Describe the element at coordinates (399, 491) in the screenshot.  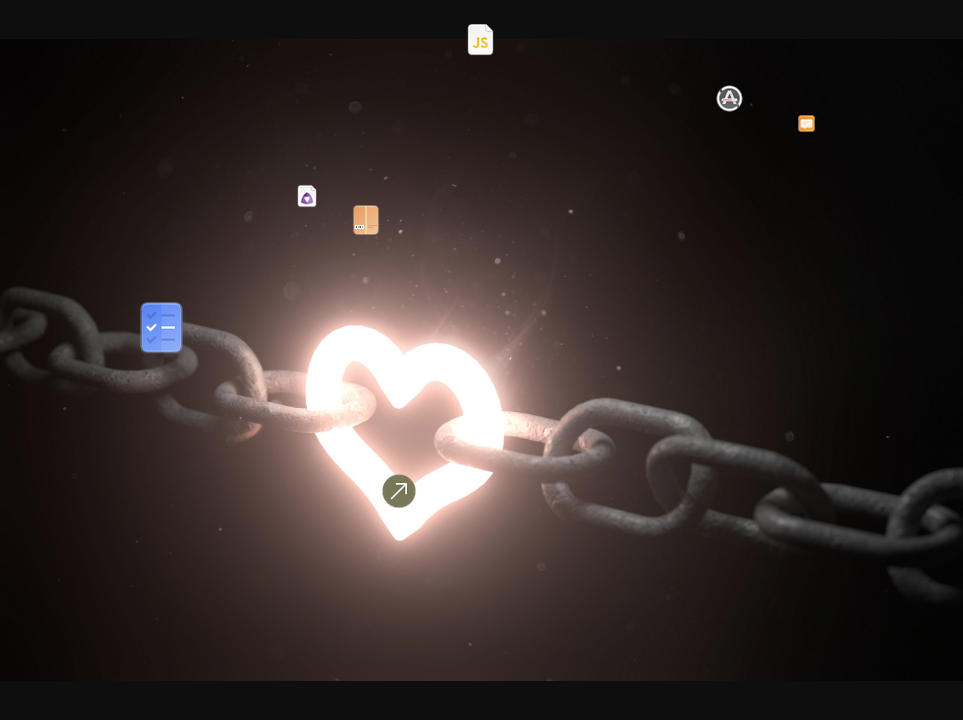
I see `indicates a symbolic link or shortcut to another file` at that location.